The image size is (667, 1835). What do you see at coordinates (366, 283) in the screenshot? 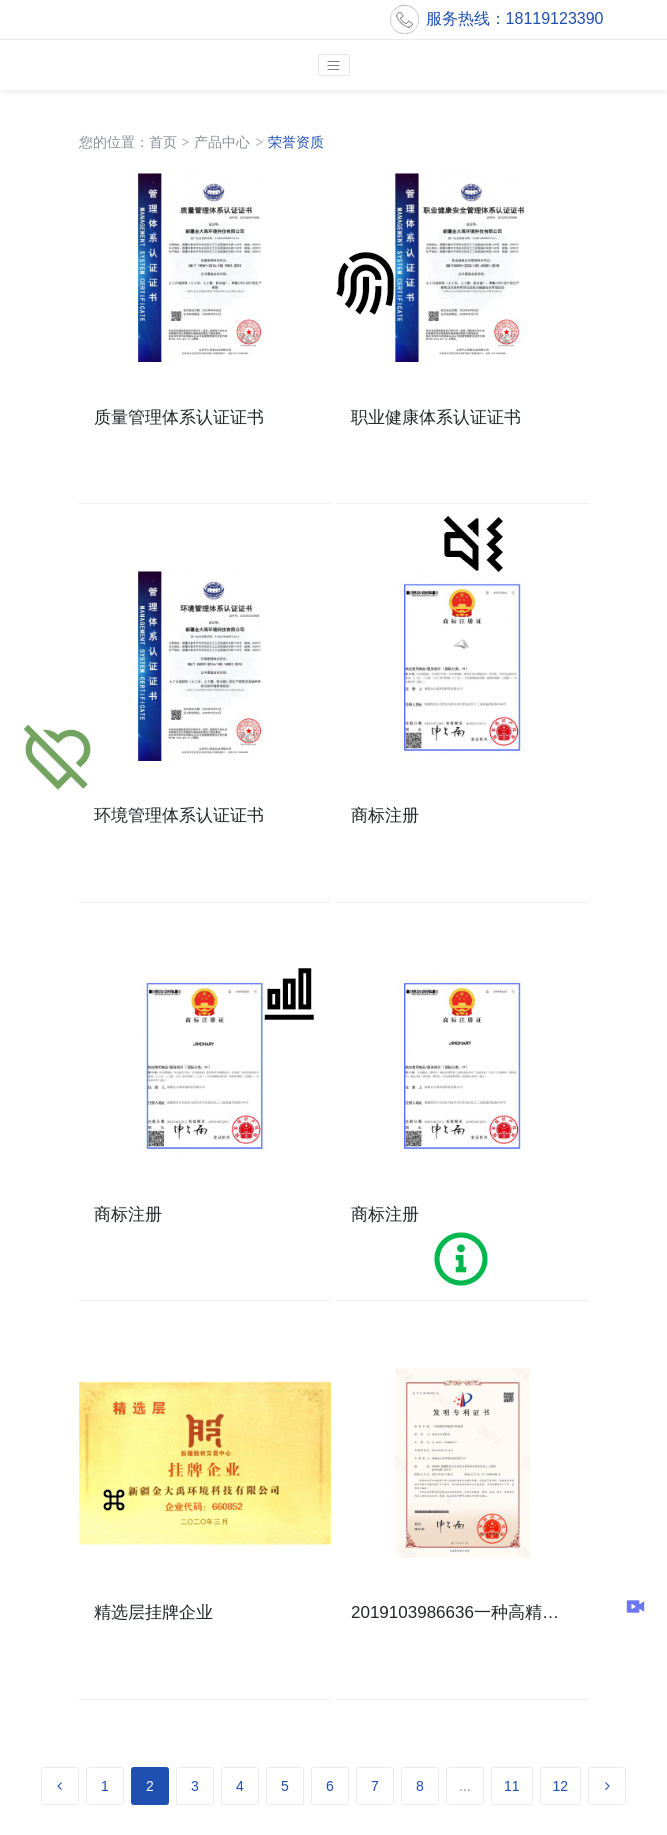
I see `authenticate using fingerprint recognition` at bounding box center [366, 283].